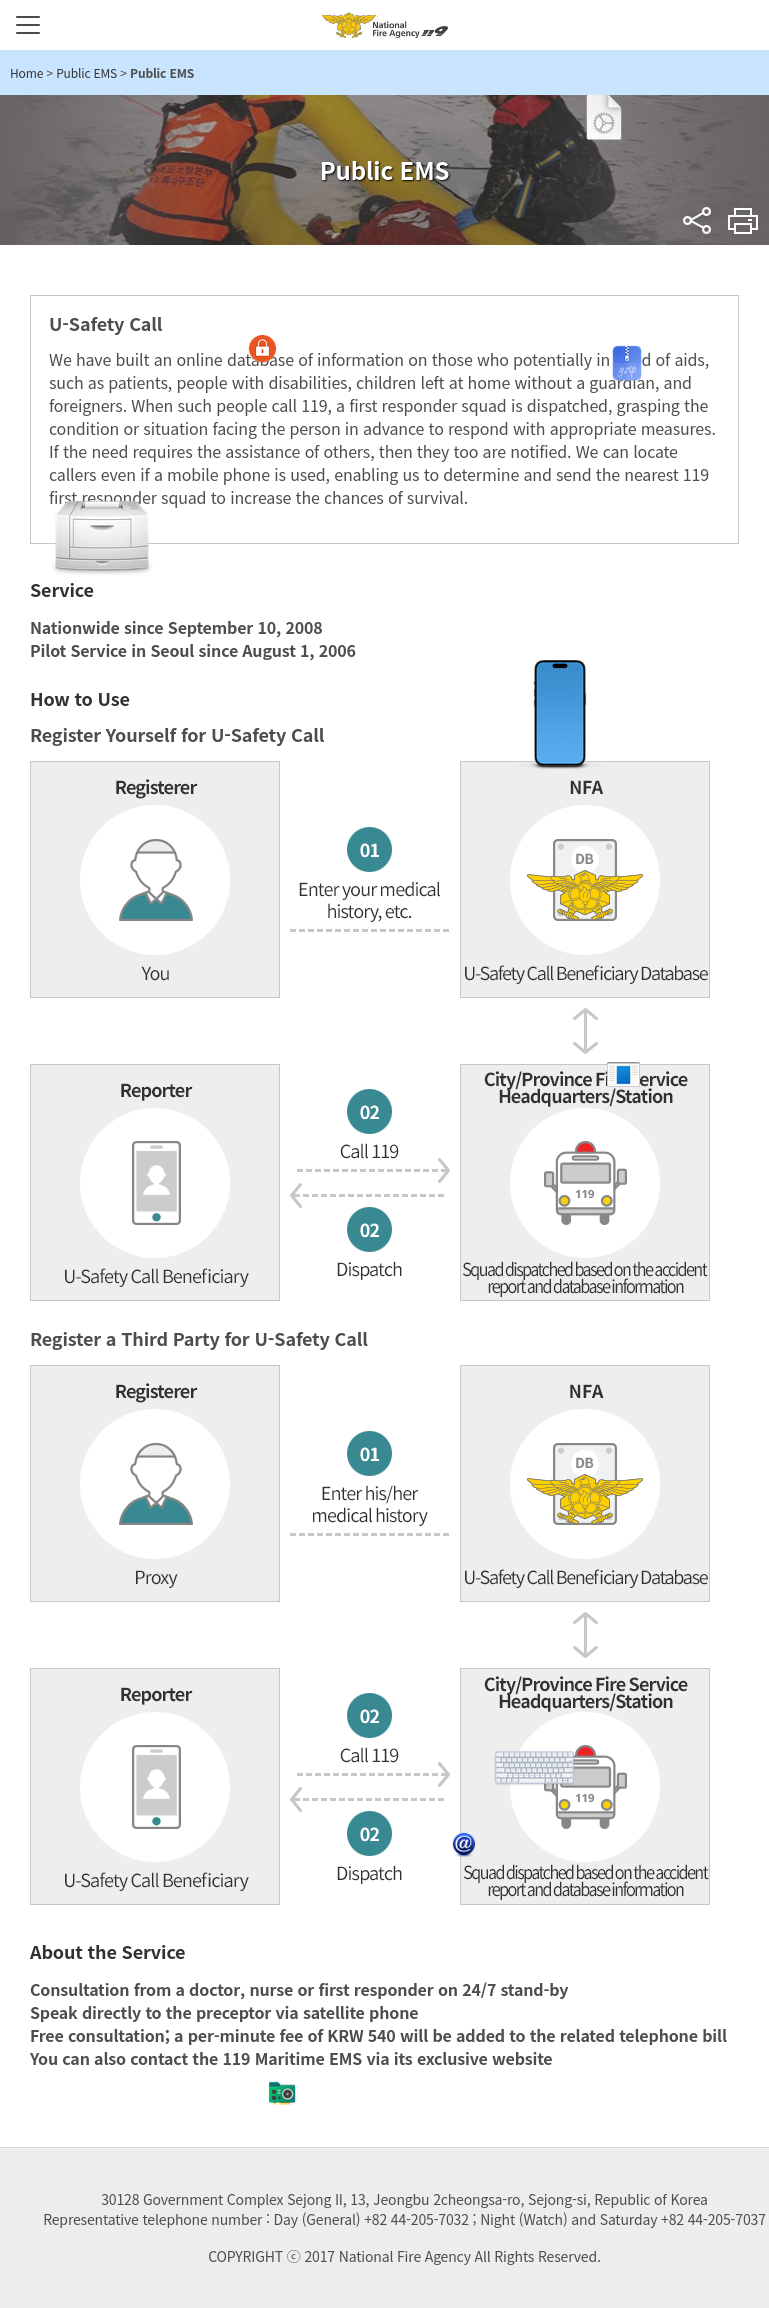 This screenshot has width=769, height=2308. Describe the element at coordinates (463, 1843) in the screenshot. I see `access email account settings` at that location.